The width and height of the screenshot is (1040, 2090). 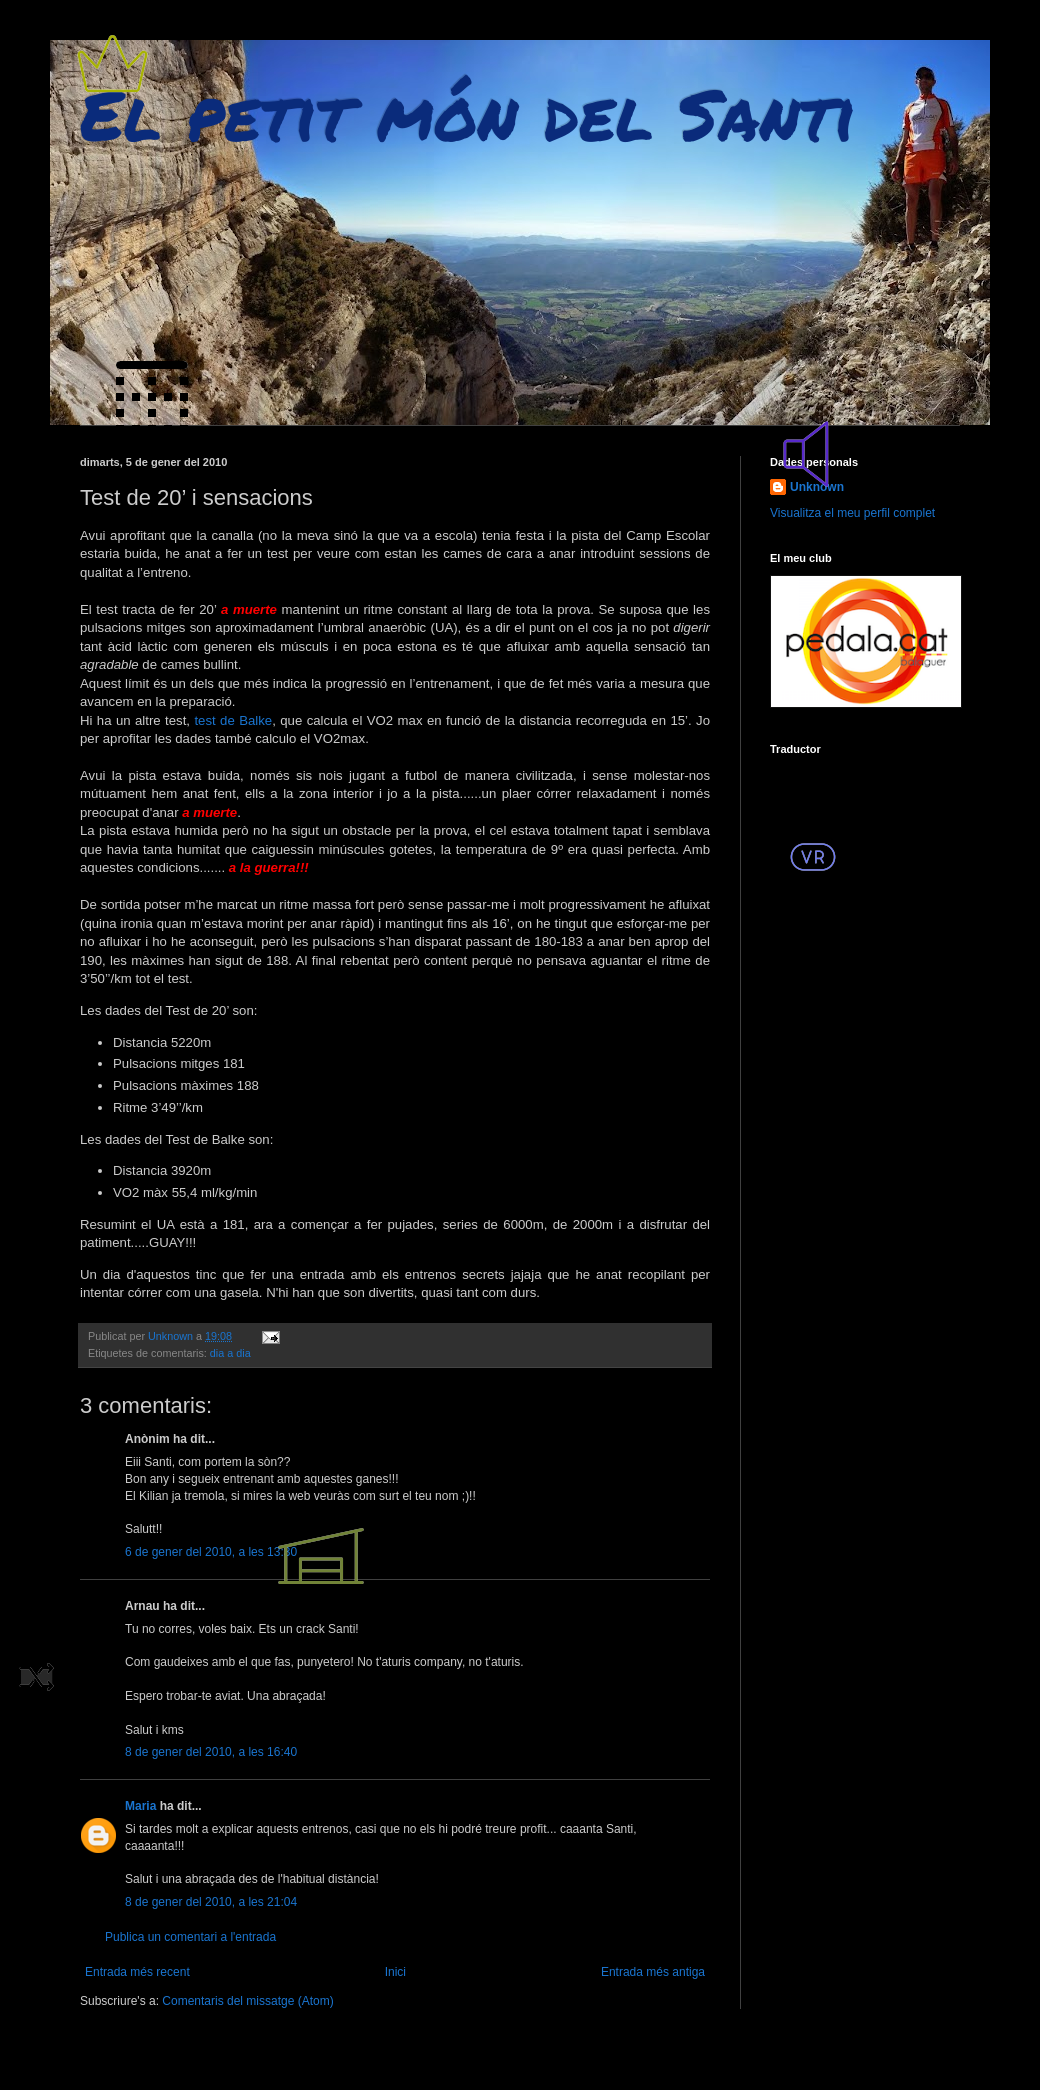 I want to click on indicates premium or pro membership status, so click(x=112, y=67).